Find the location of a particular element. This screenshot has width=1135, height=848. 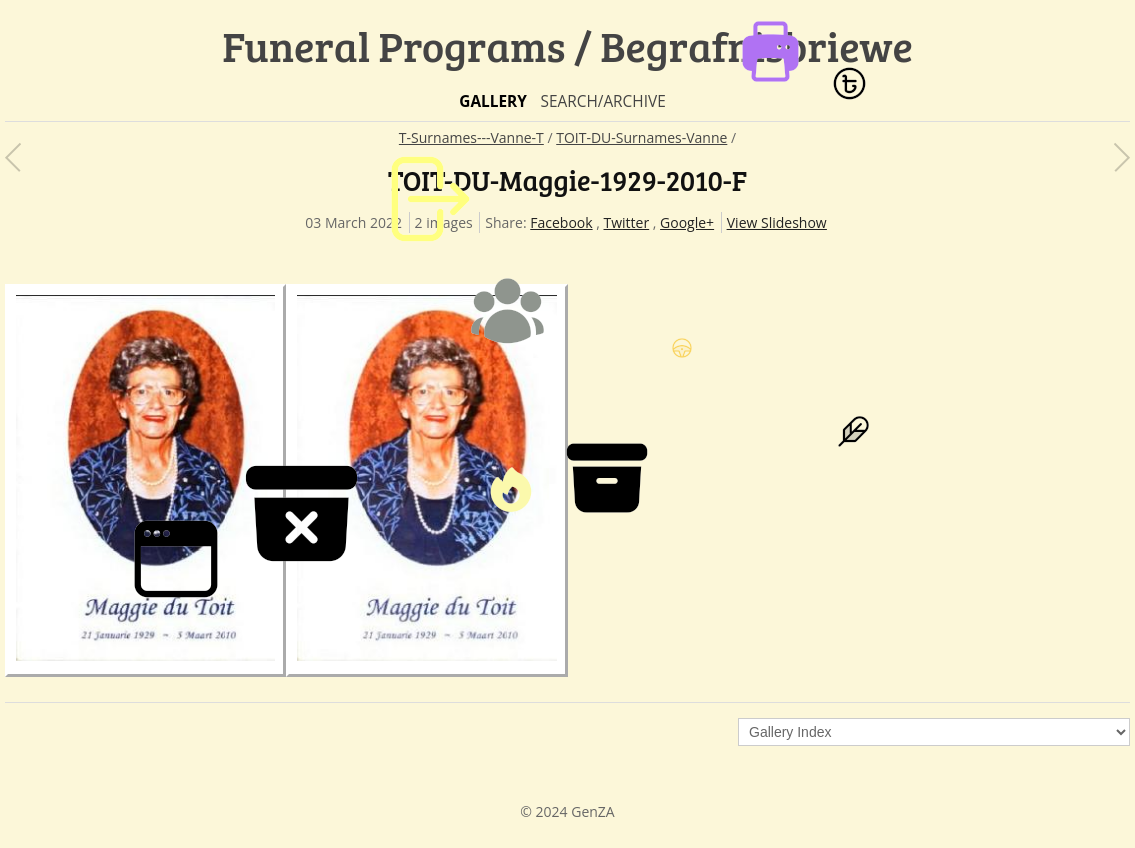

access driving or navigation mode is located at coordinates (682, 348).